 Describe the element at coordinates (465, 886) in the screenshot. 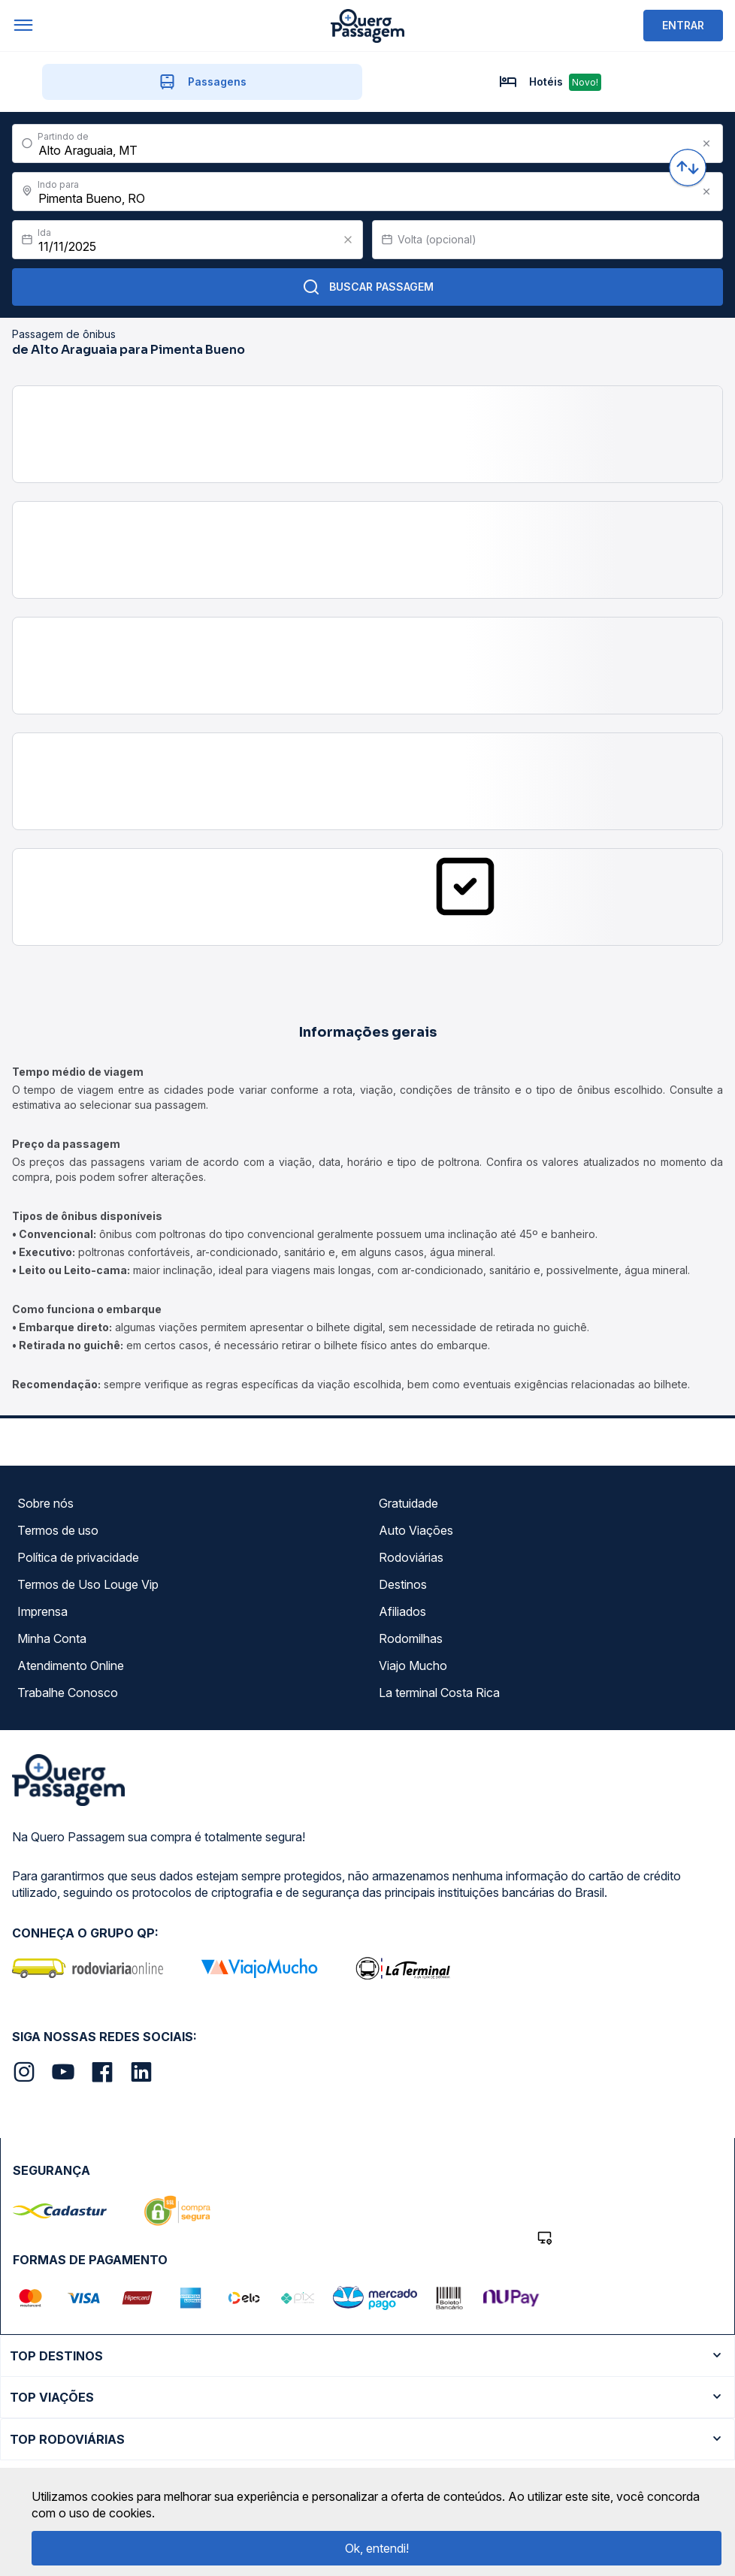

I see `mark a task or item as complete` at that location.